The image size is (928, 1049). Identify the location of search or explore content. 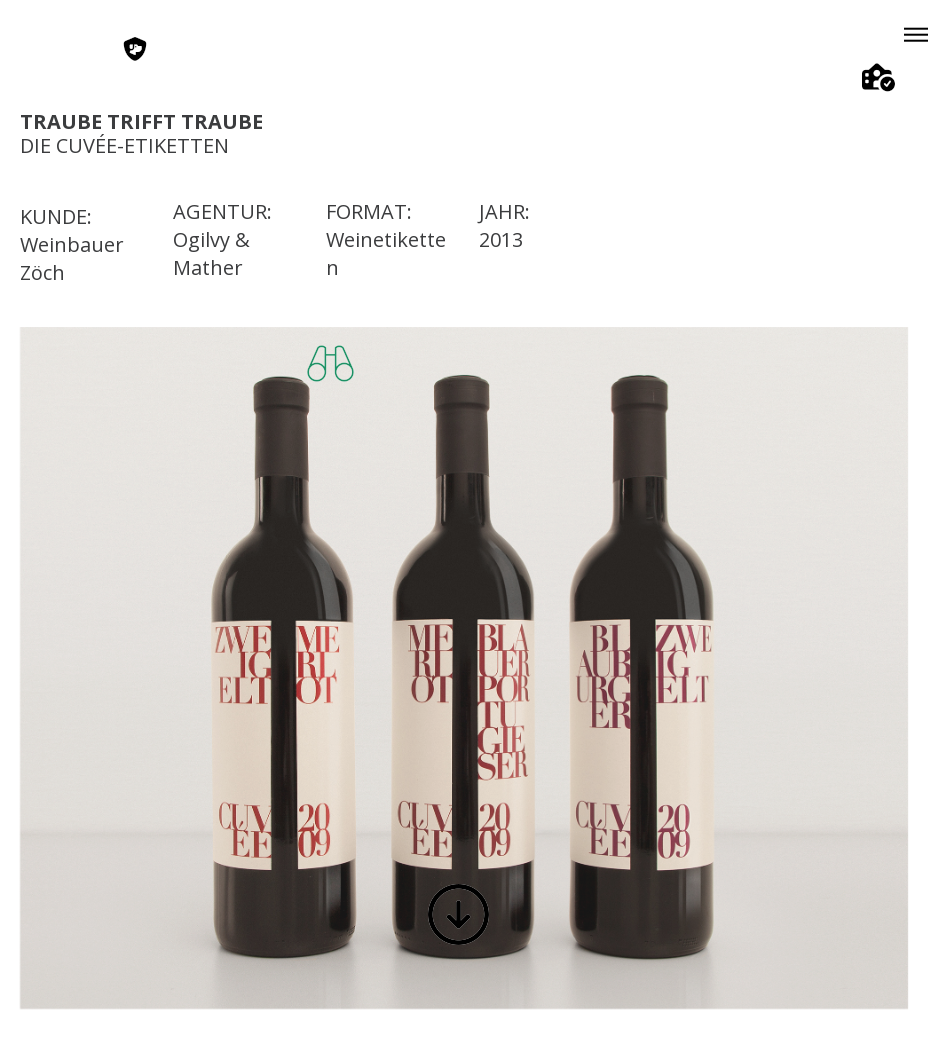
(330, 363).